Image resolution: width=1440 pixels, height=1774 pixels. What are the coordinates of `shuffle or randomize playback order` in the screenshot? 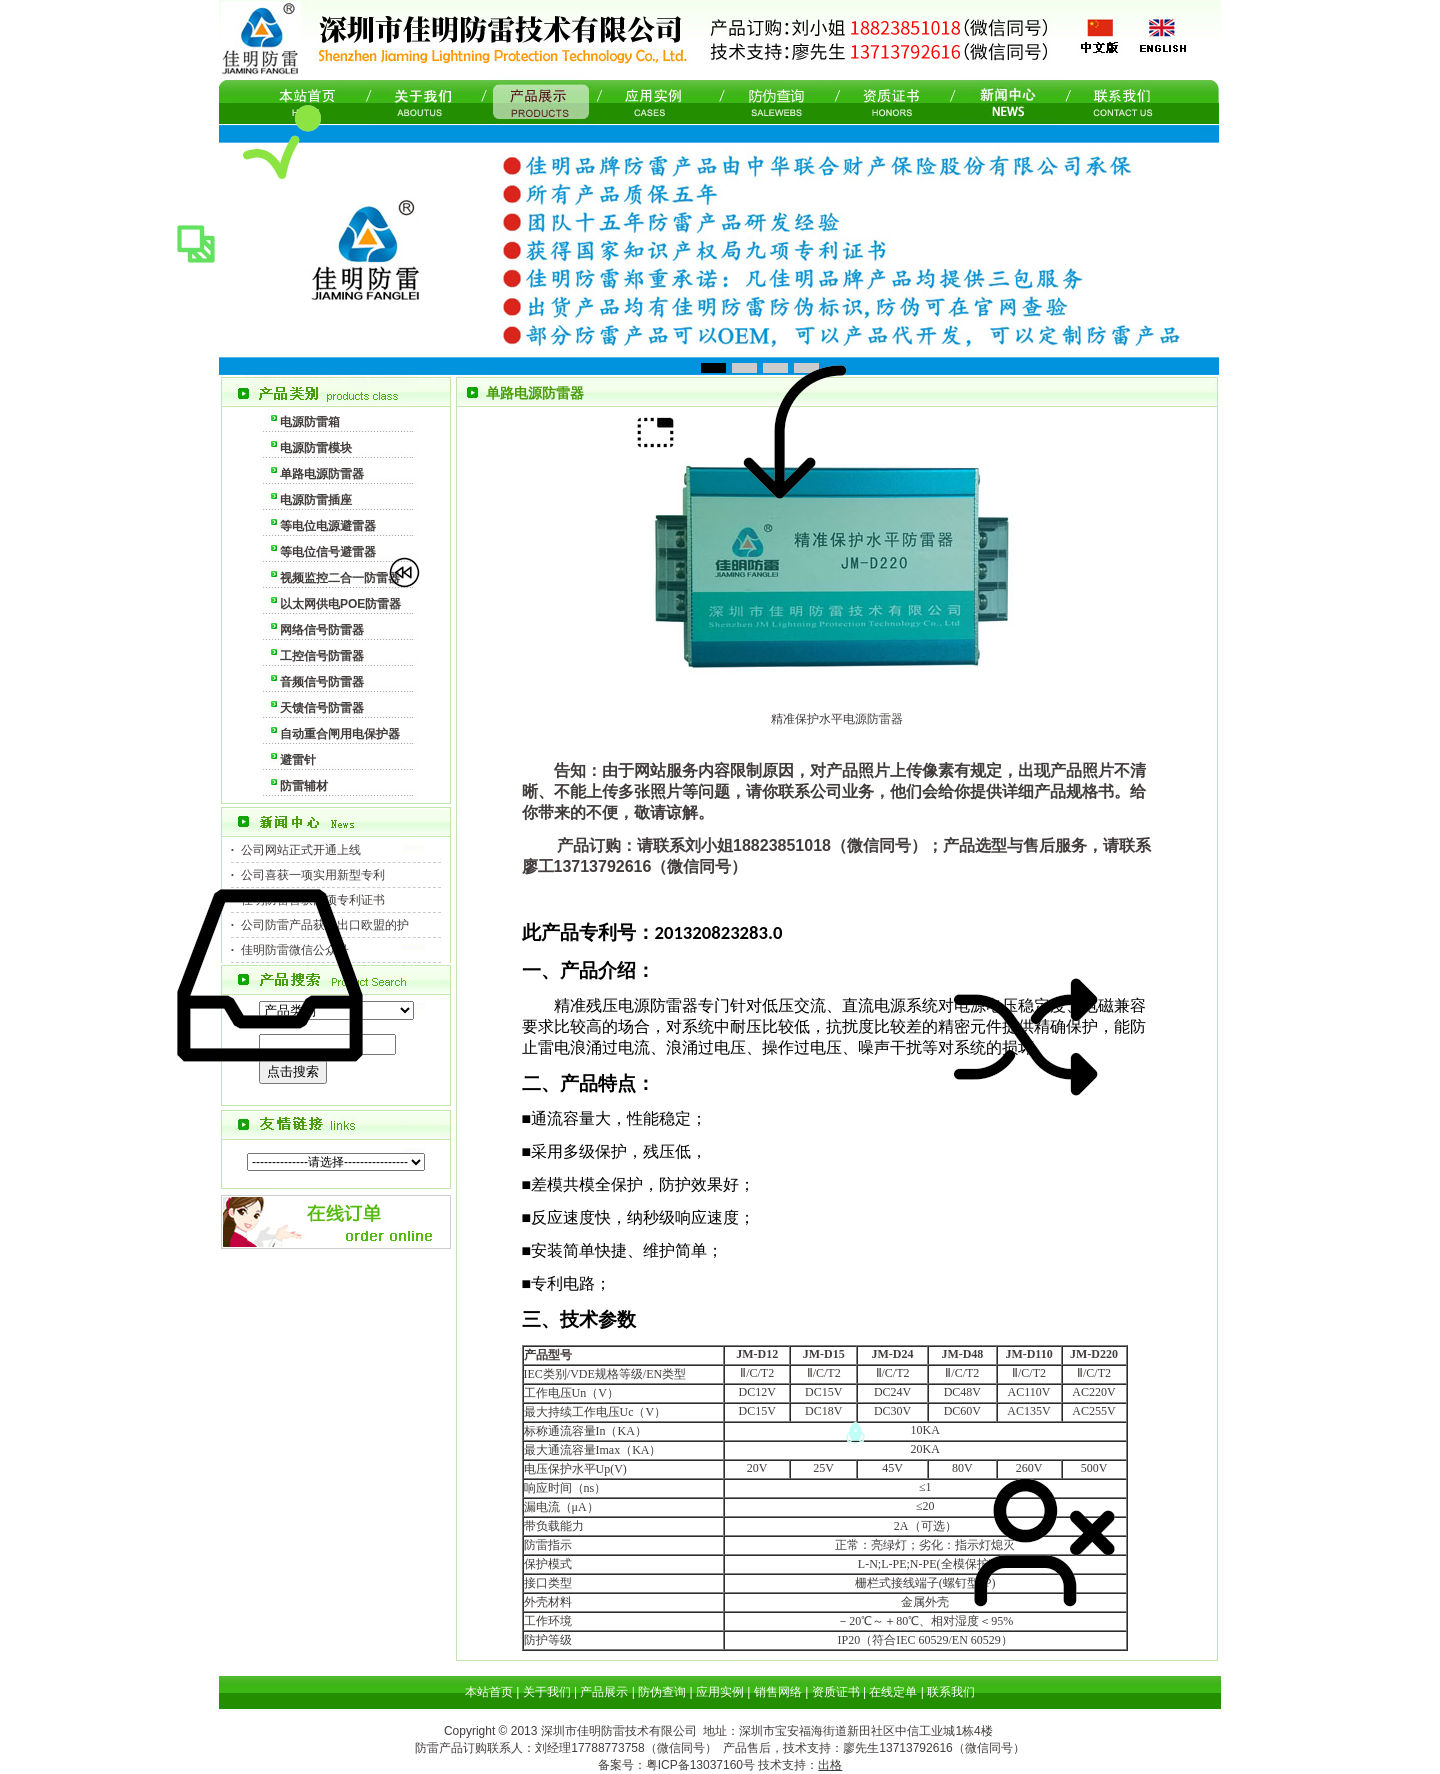 It's located at (1023, 1037).